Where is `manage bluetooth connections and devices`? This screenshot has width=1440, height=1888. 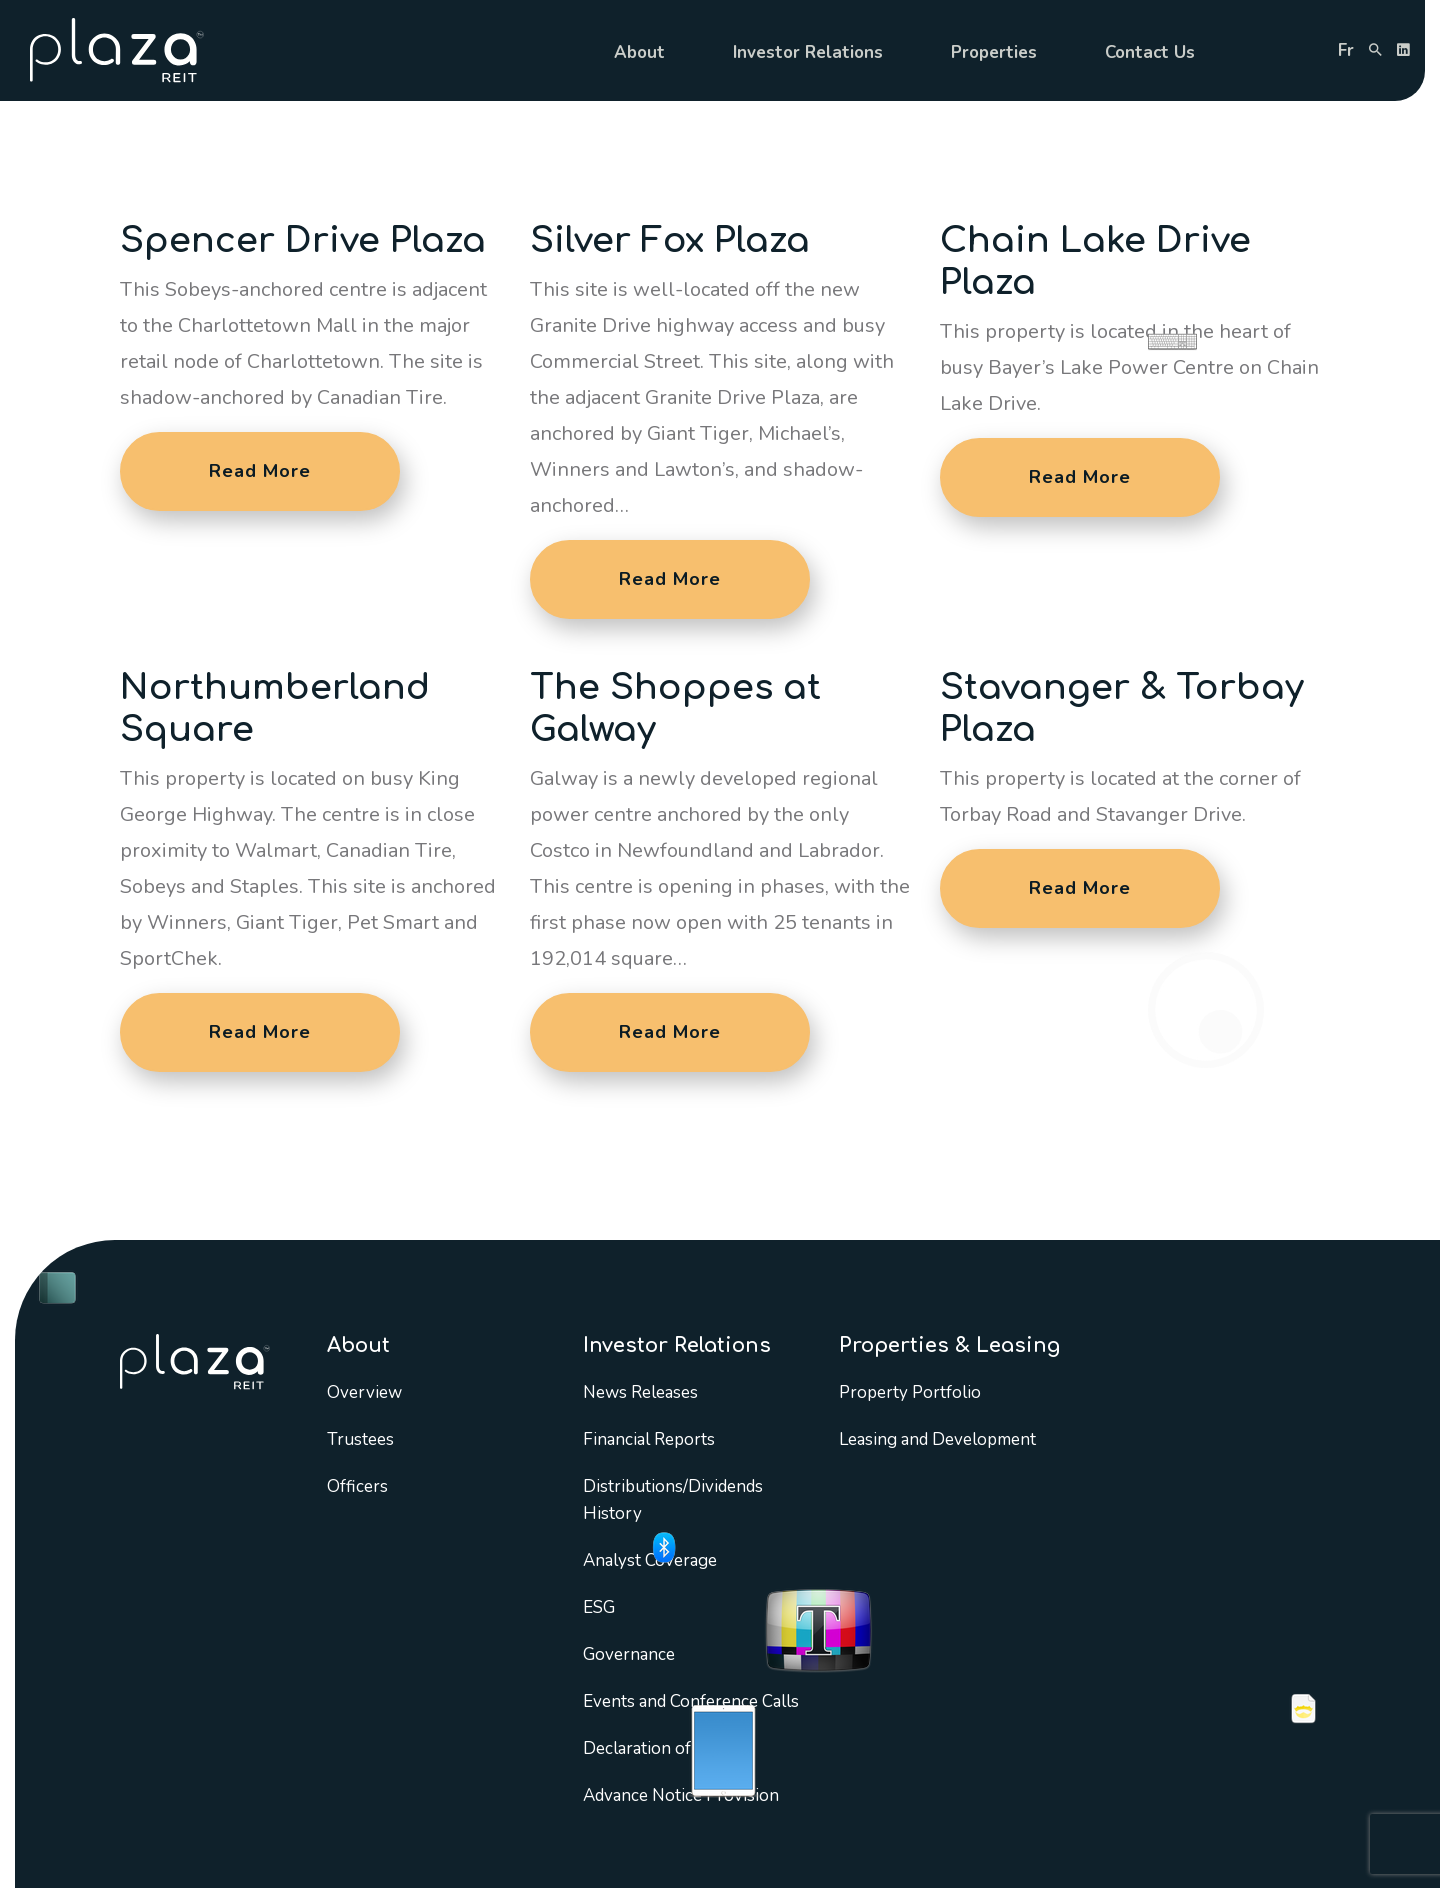
manage bluetooth connections and devices is located at coordinates (664, 1547).